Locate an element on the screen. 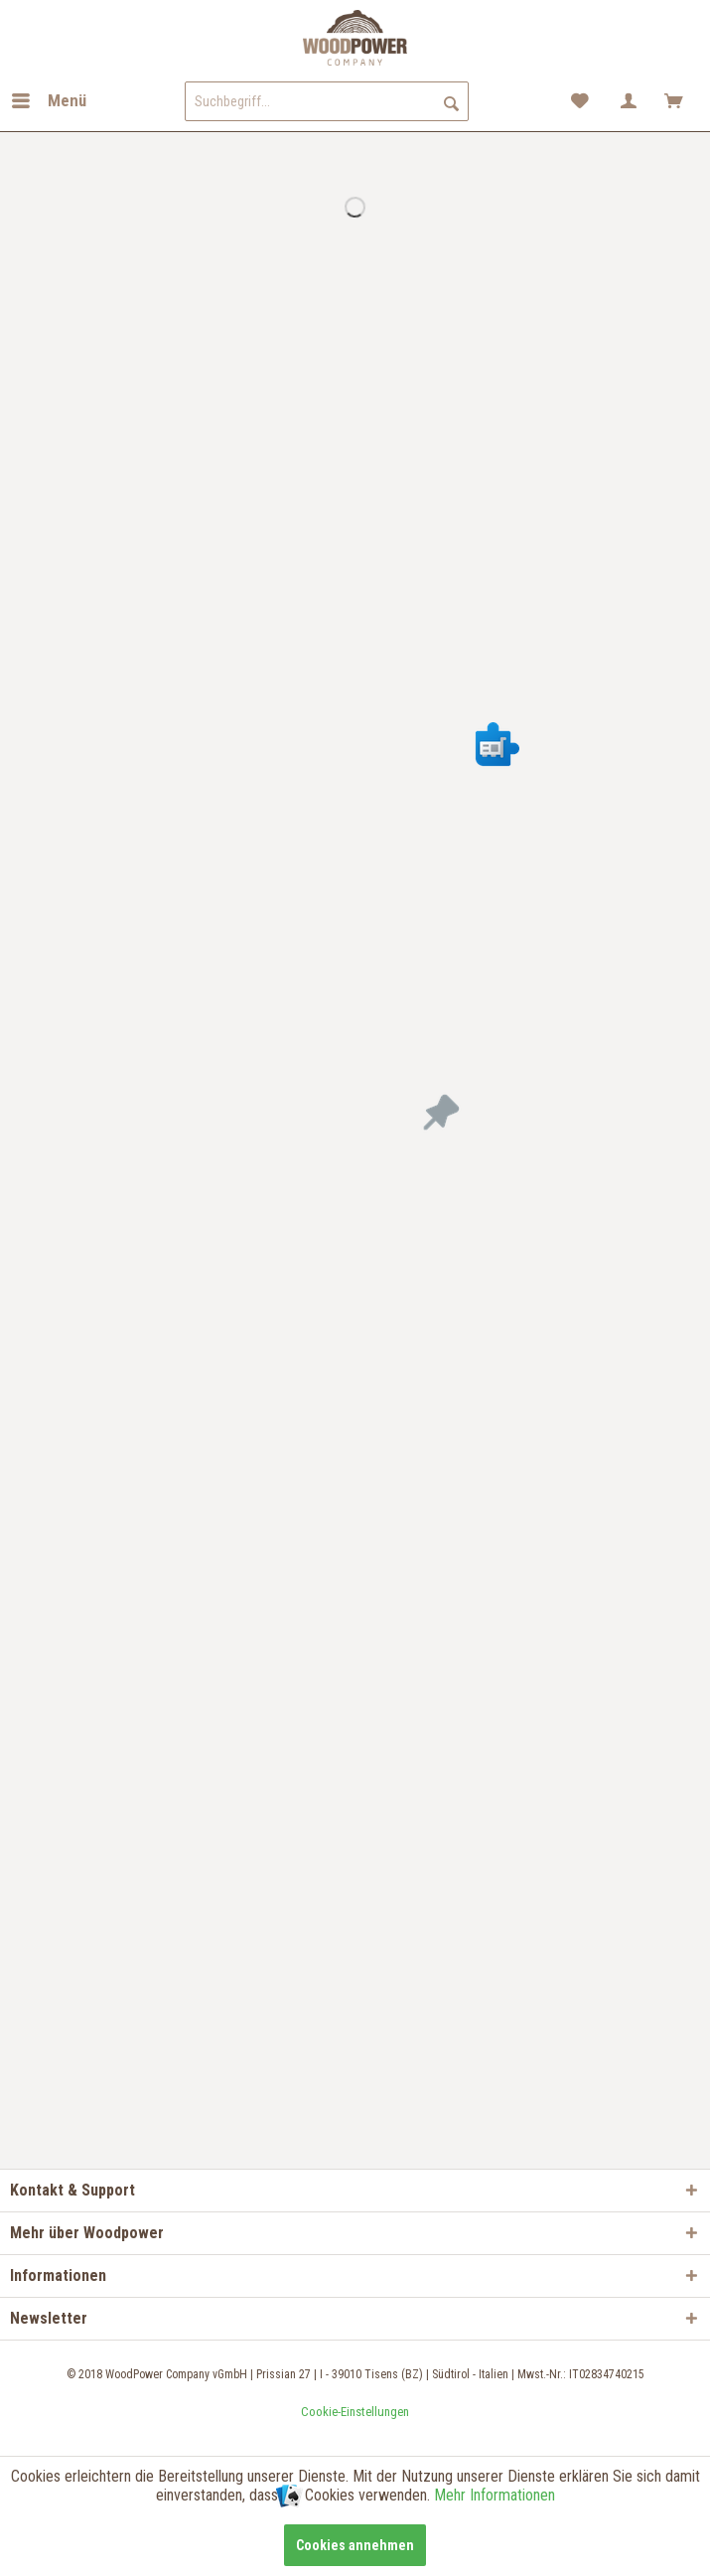 The width and height of the screenshot is (710, 2576). open the solitaire card game app is located at coordinates (289, 2496).